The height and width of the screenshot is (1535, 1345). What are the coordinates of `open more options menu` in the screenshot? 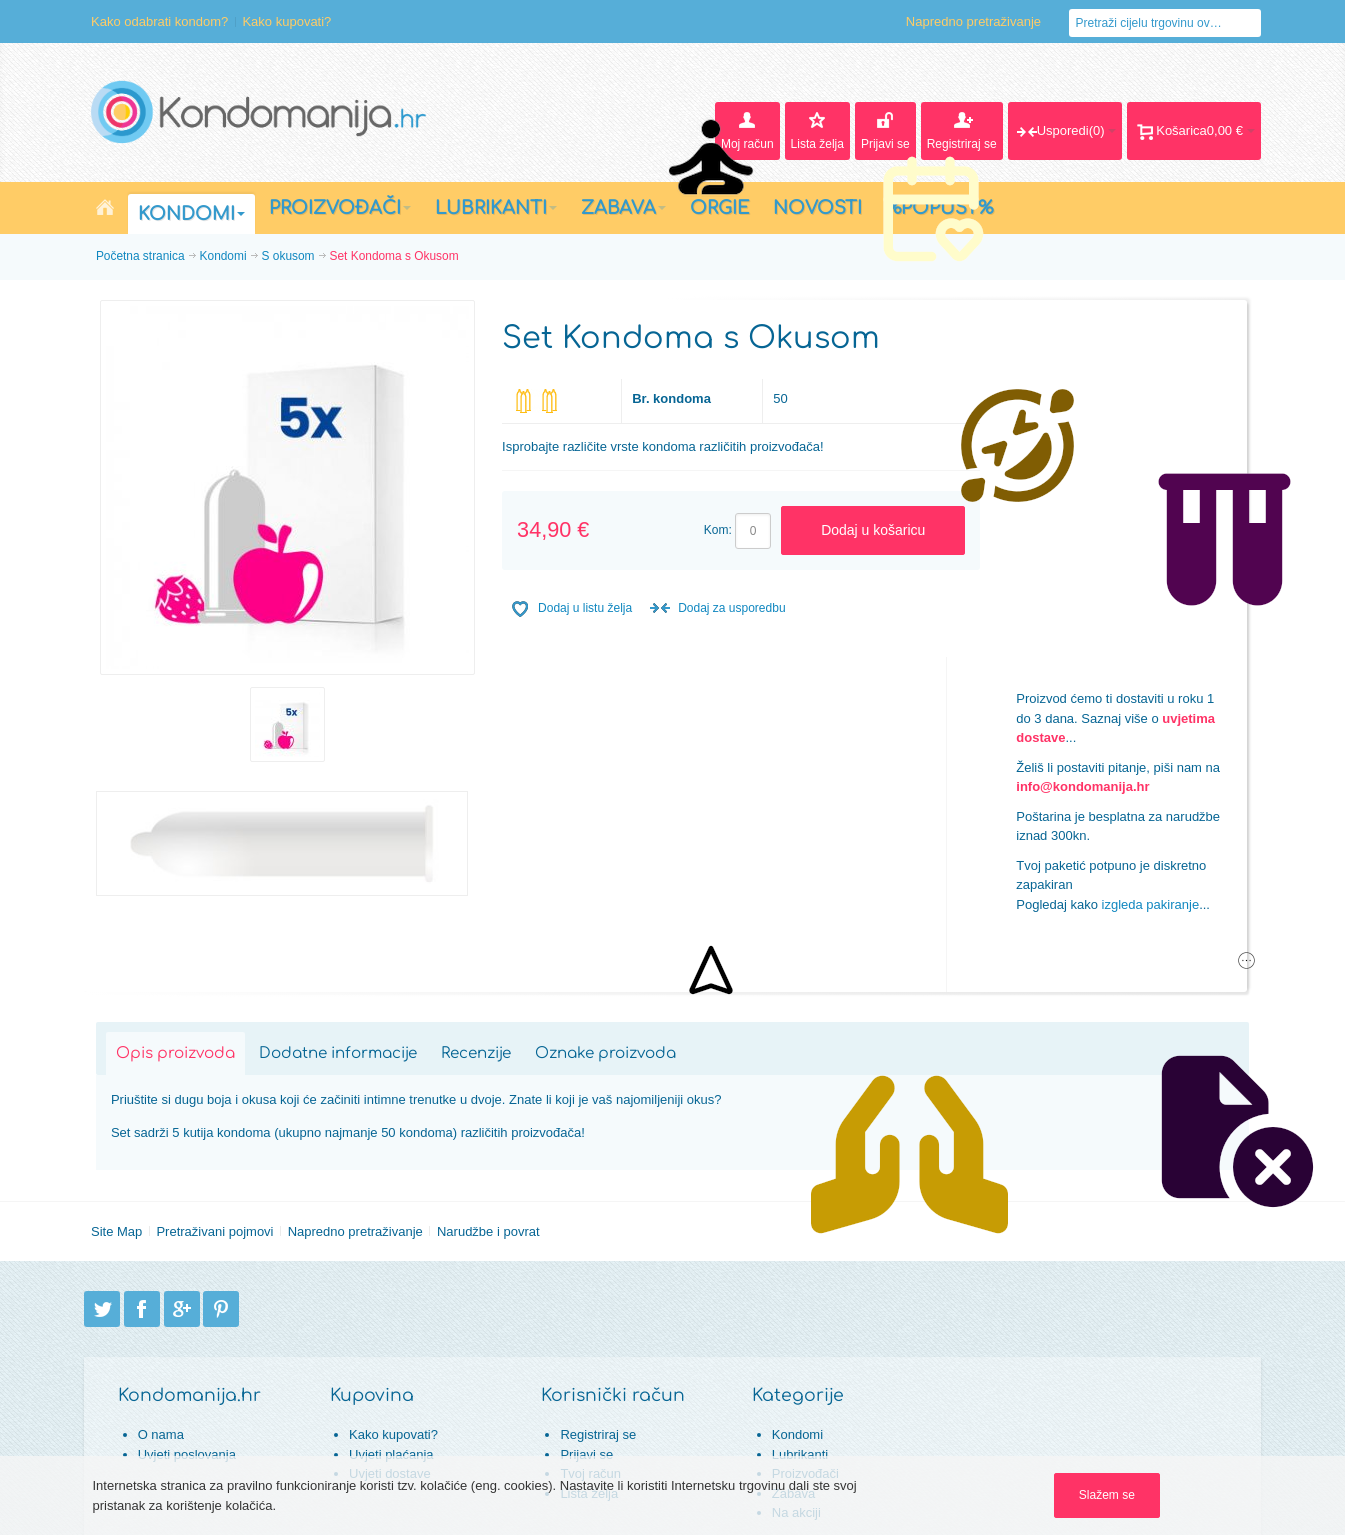 It's located at (1246, 960).